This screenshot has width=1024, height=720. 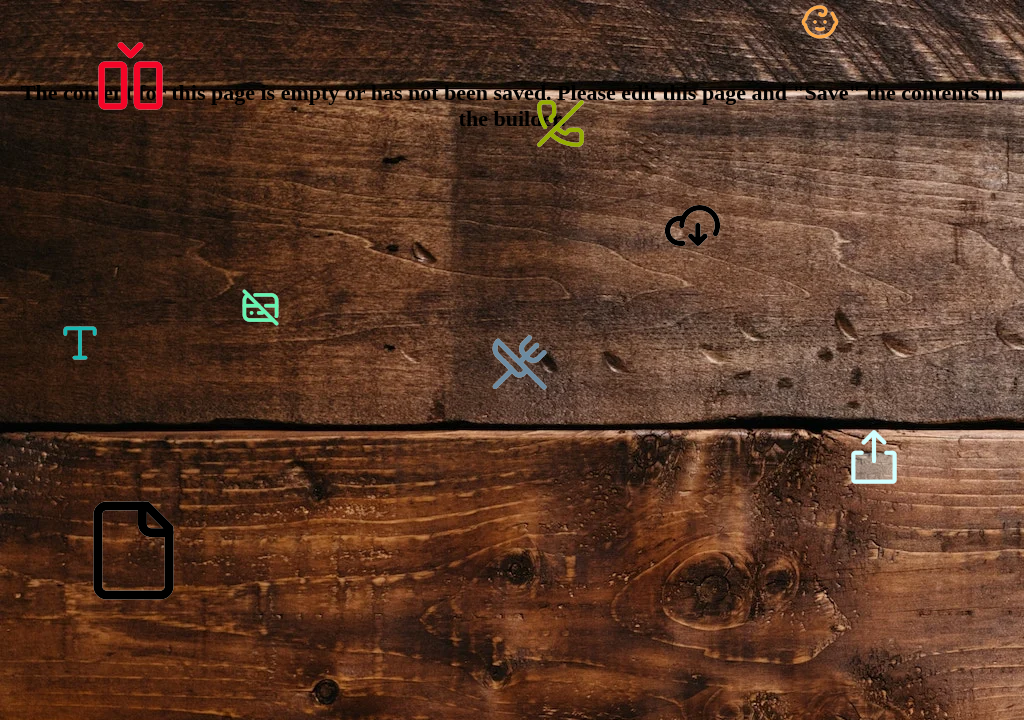 I want to click on open or view a file, so click(x=133, y=550).